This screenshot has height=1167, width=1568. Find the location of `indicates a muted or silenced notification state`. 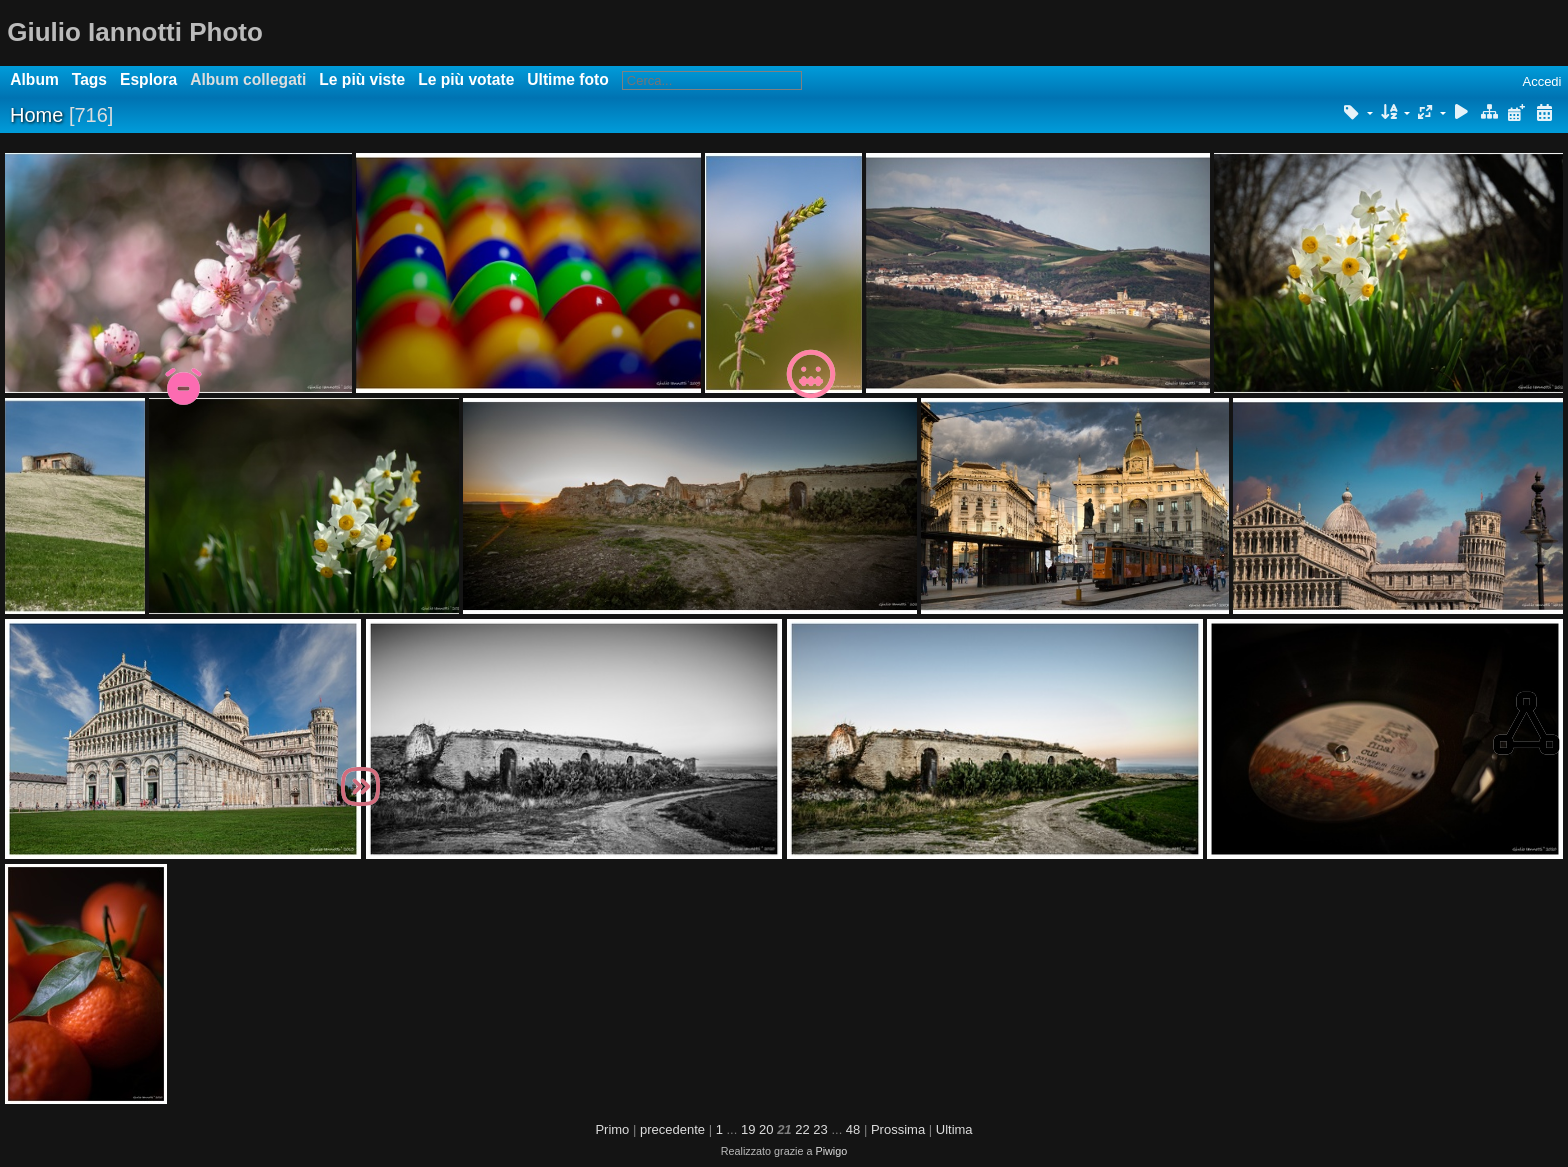

indicates a muted or silenced notification state is located at coordinates (811, 374).